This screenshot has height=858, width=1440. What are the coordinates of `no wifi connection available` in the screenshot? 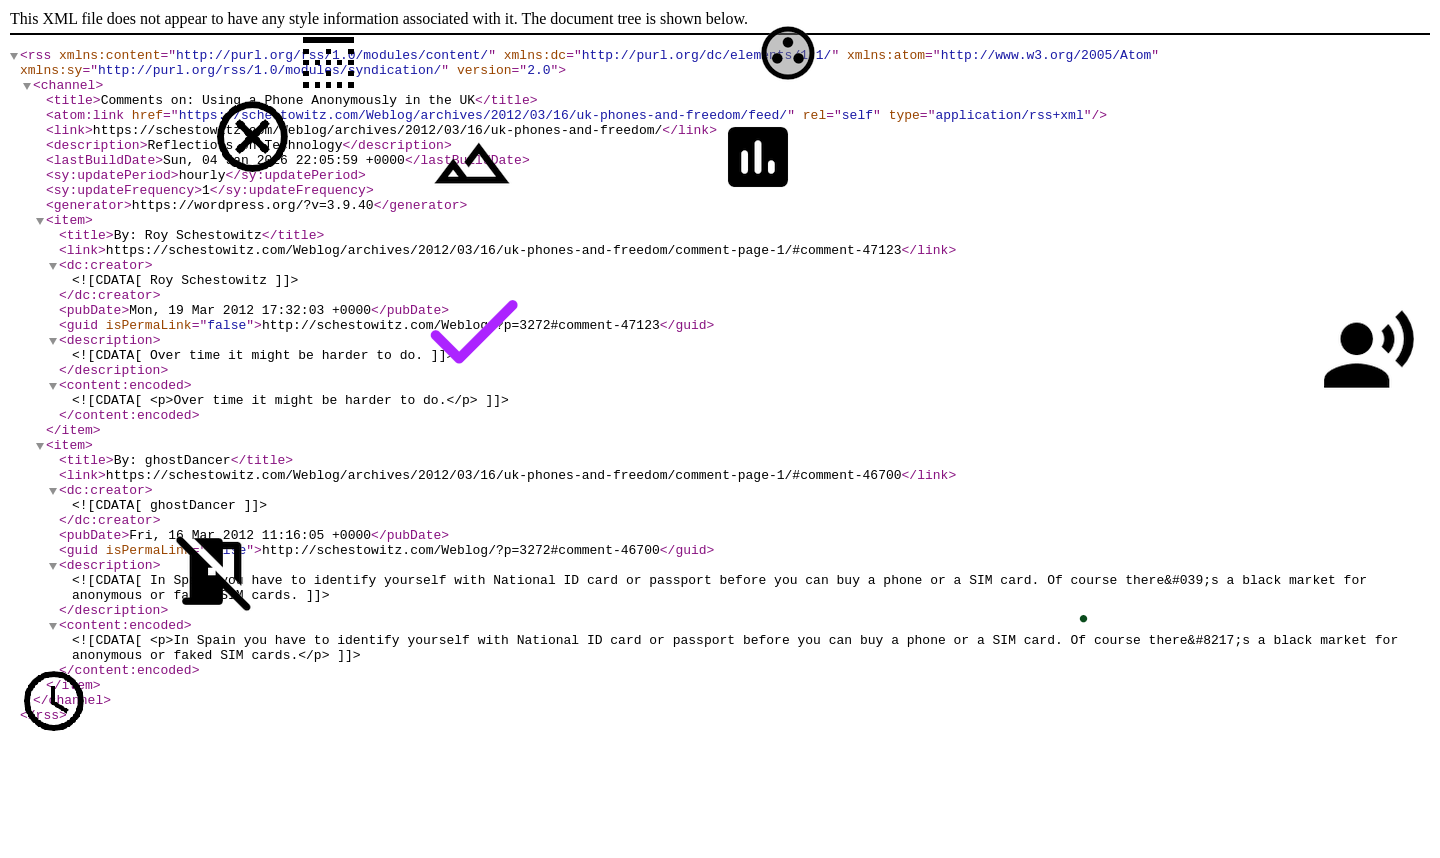 It's located at (1083, 590).